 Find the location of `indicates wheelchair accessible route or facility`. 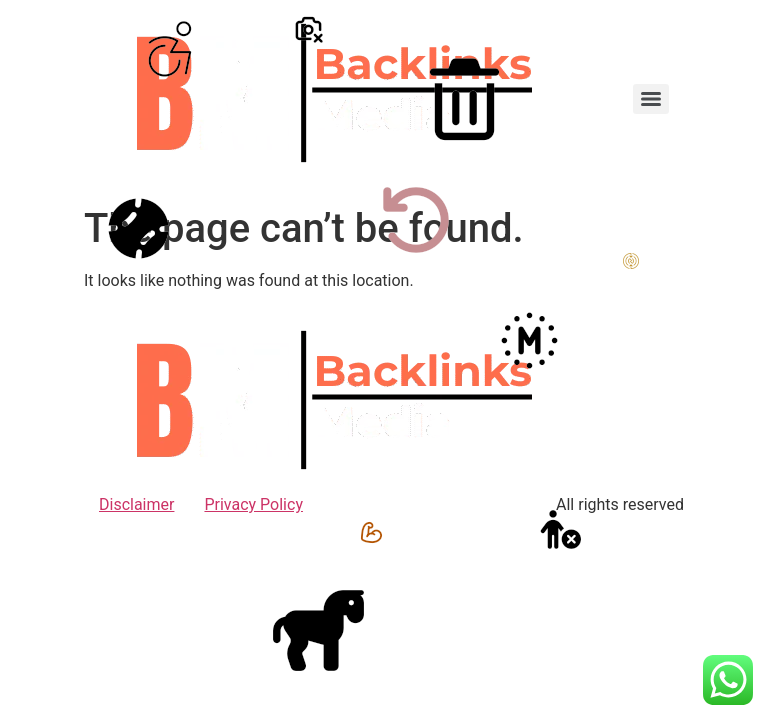

indicates wheelchair accessible route or facility is located at coordinates (171, 50).